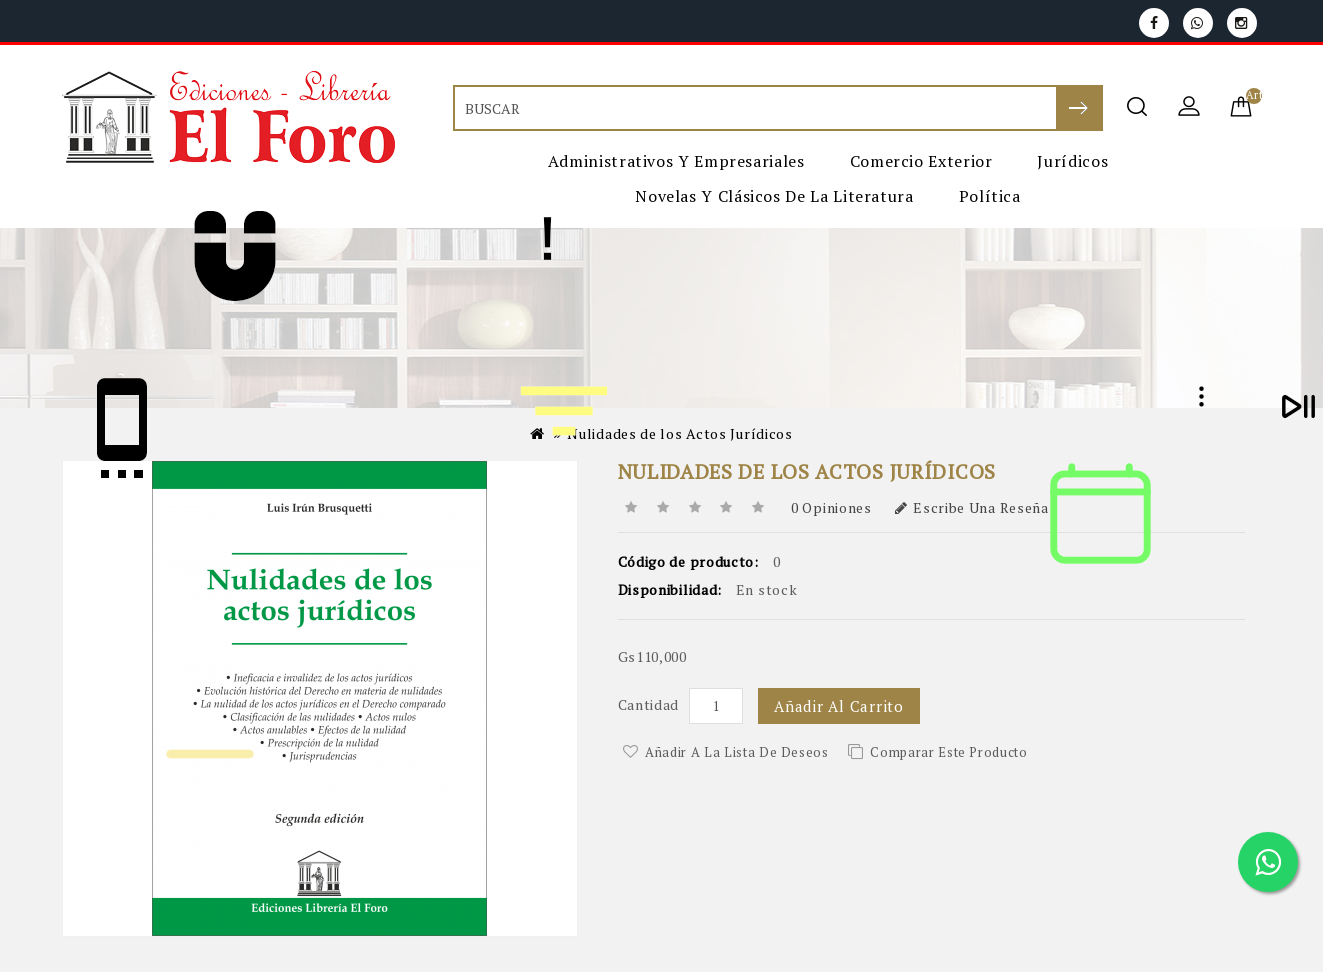  I want to click on indicates a warning or important notice, so click(547, 238).